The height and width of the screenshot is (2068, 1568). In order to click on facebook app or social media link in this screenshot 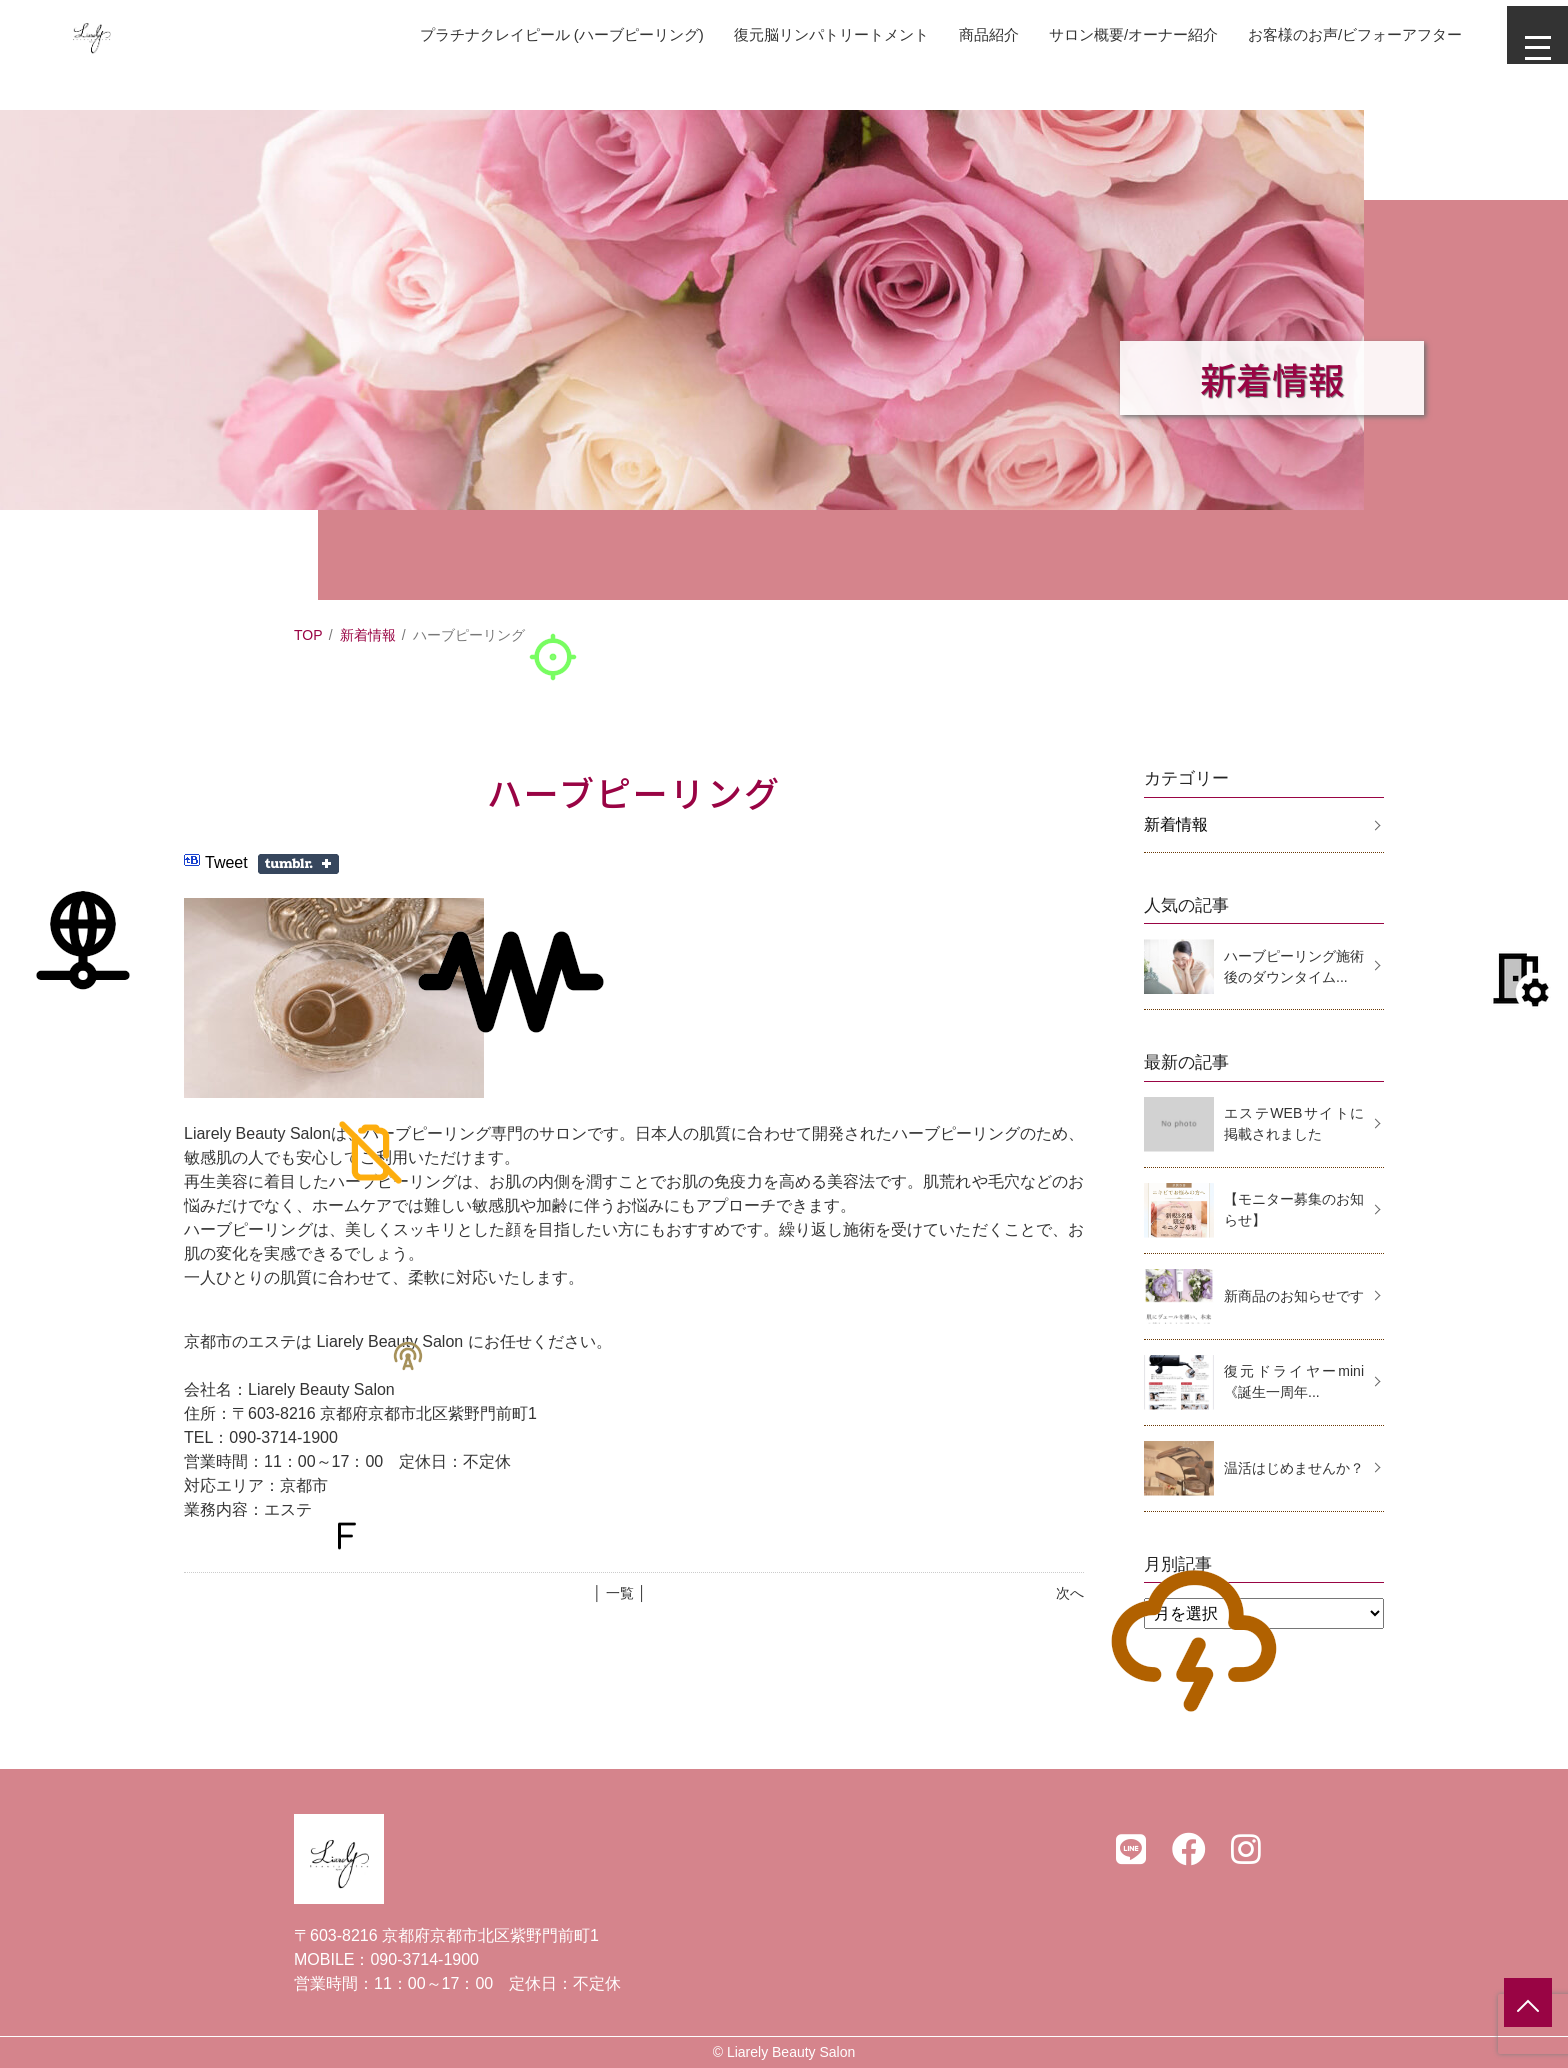, I will do `click(347, 1536)`.